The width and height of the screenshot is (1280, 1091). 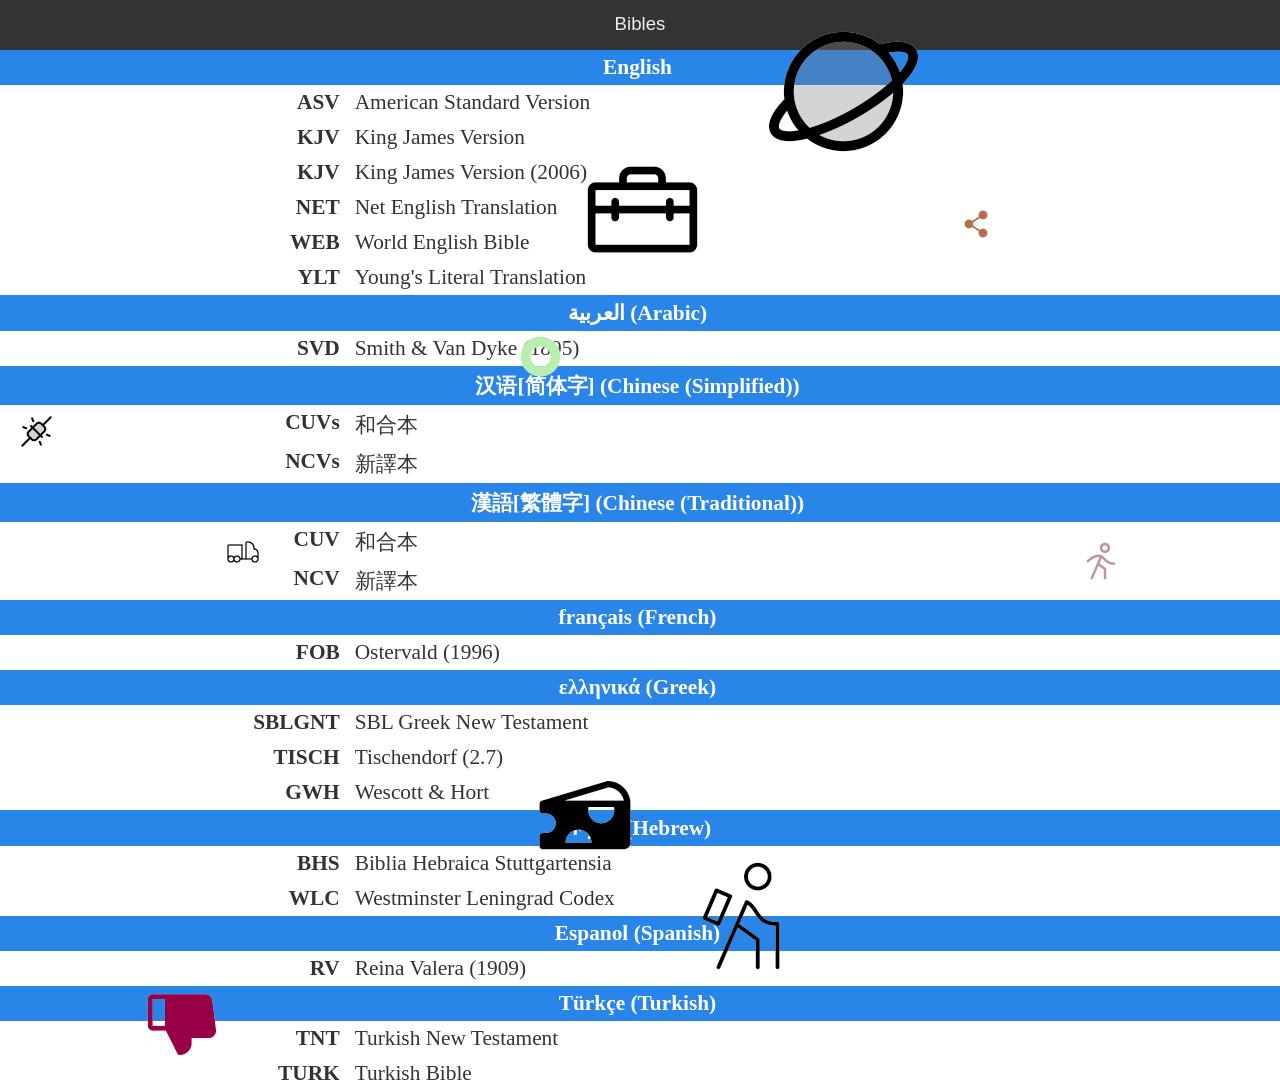 What do you see at coordinates (977, 224) in the screenshot?
I see `share content to social networks` at bounding box center [977, 224].